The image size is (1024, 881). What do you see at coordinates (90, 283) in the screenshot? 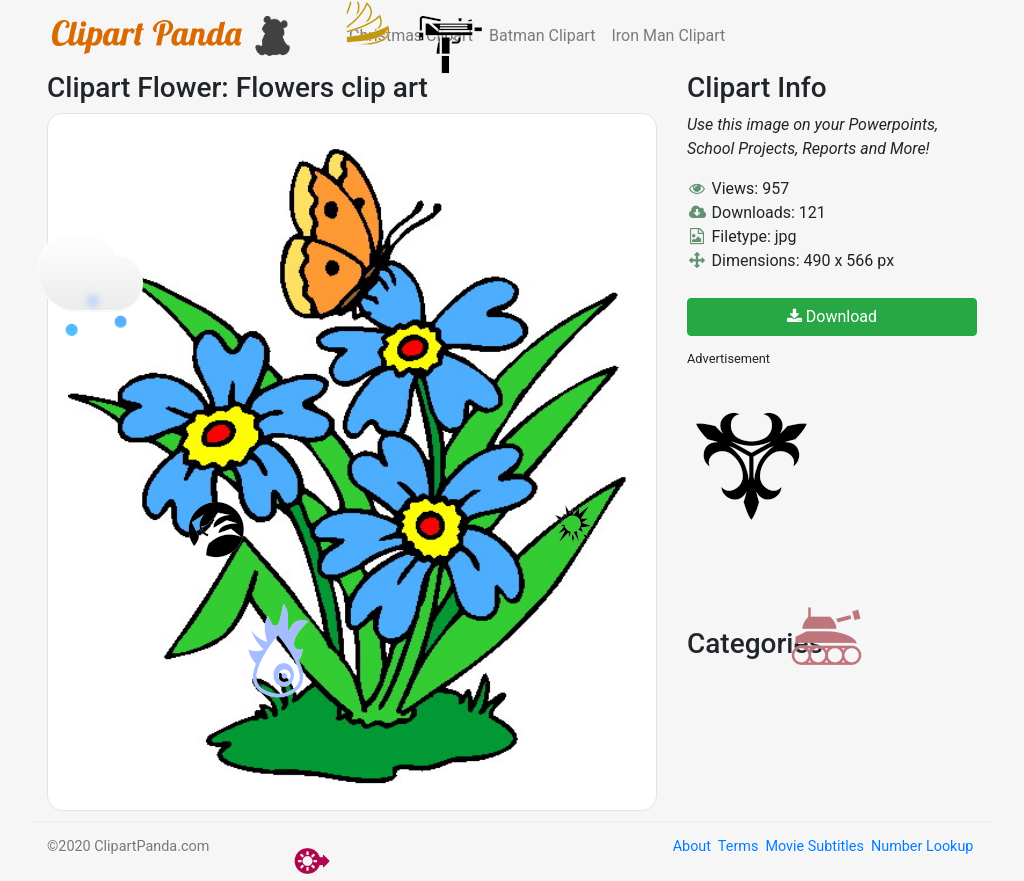
I see `indicates hail weather conditions` at bounding box center [90, 283].